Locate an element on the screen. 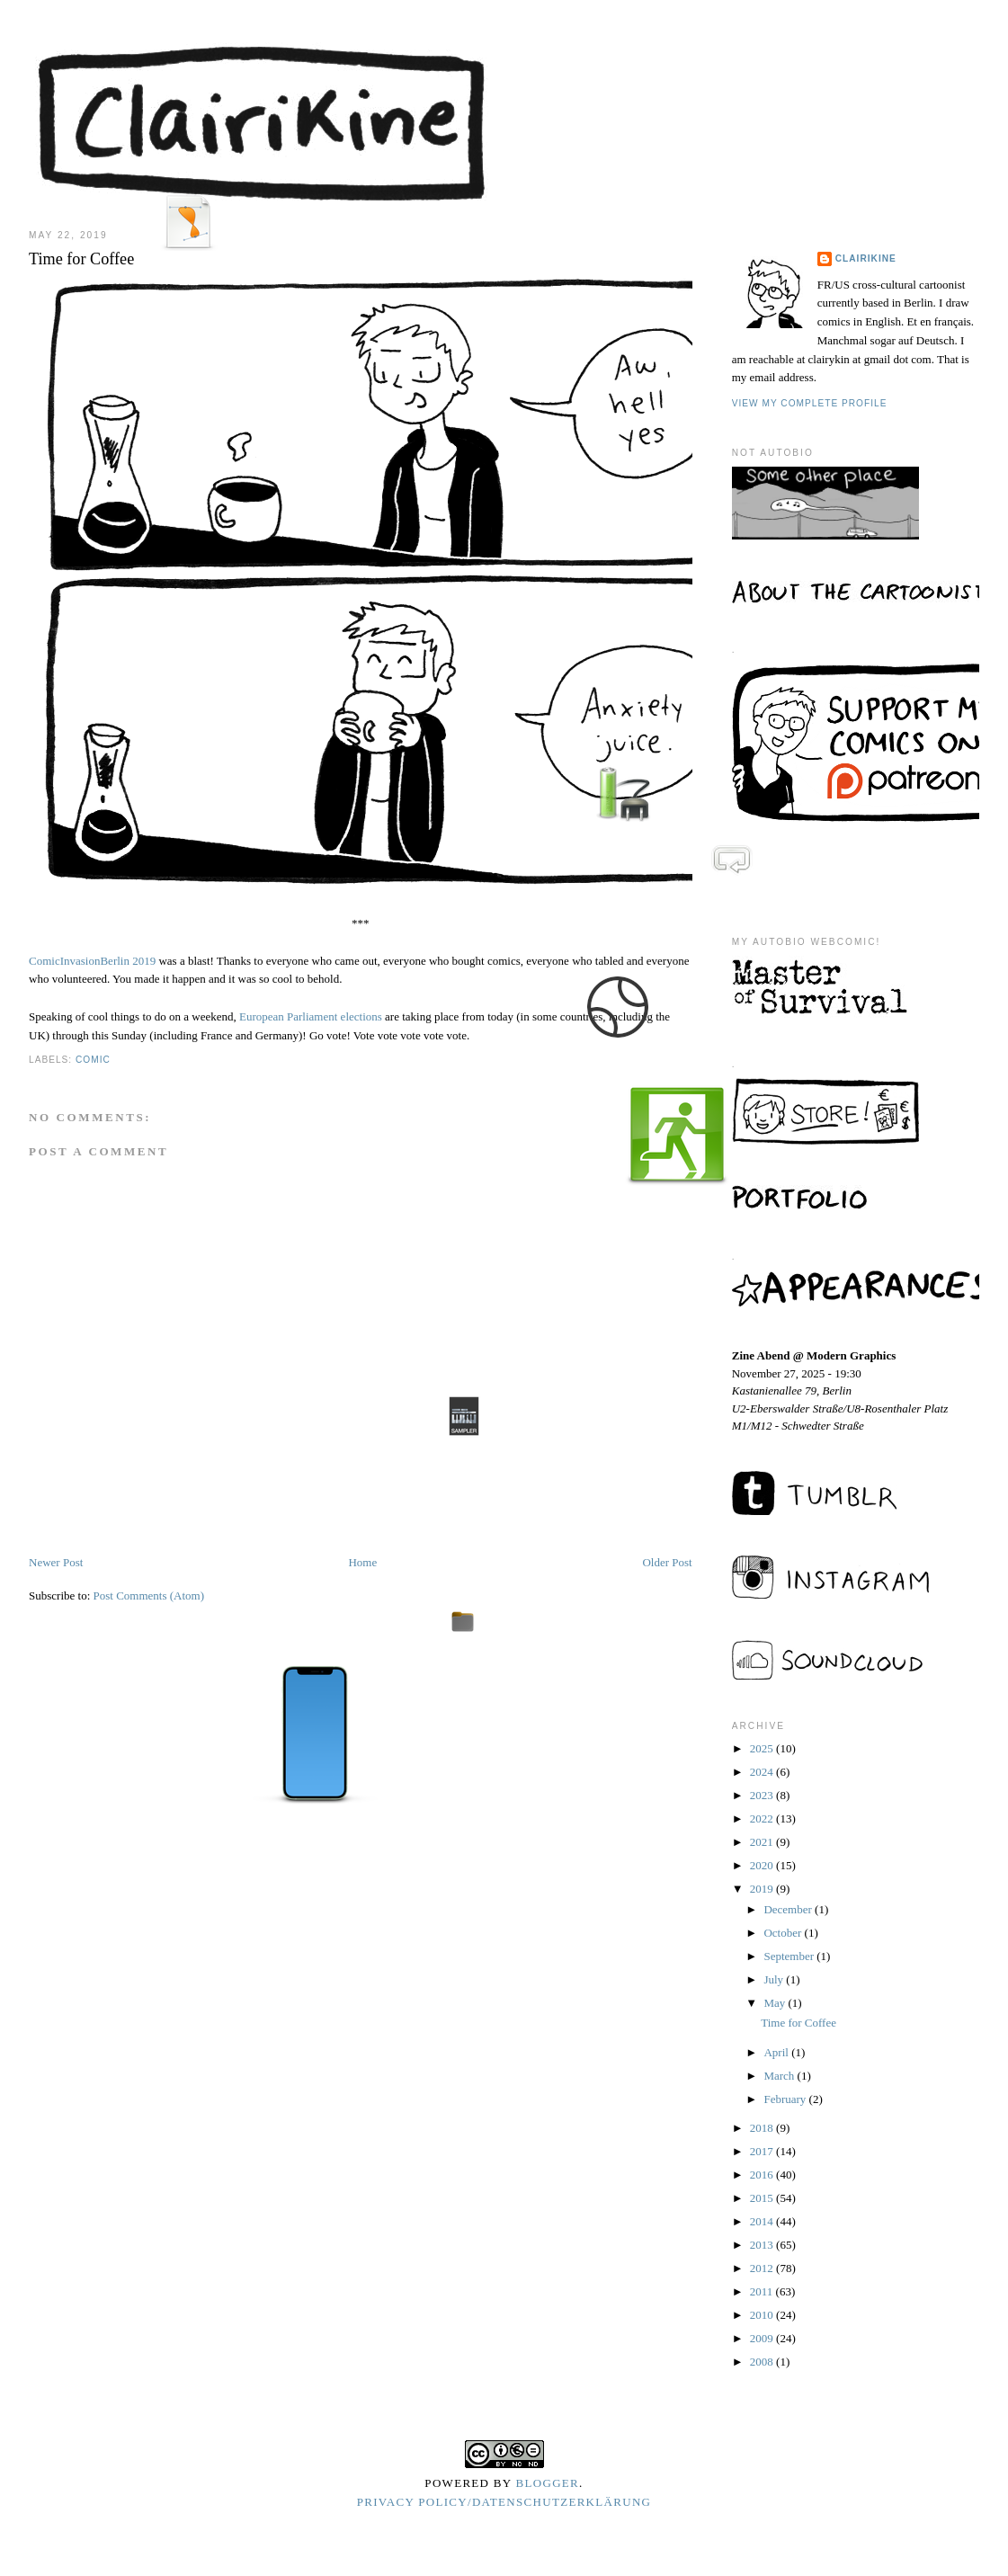 The width and height of the screenshot is (1008, 2576). open a folder to view its contents is located at coordinates (462, 1621).